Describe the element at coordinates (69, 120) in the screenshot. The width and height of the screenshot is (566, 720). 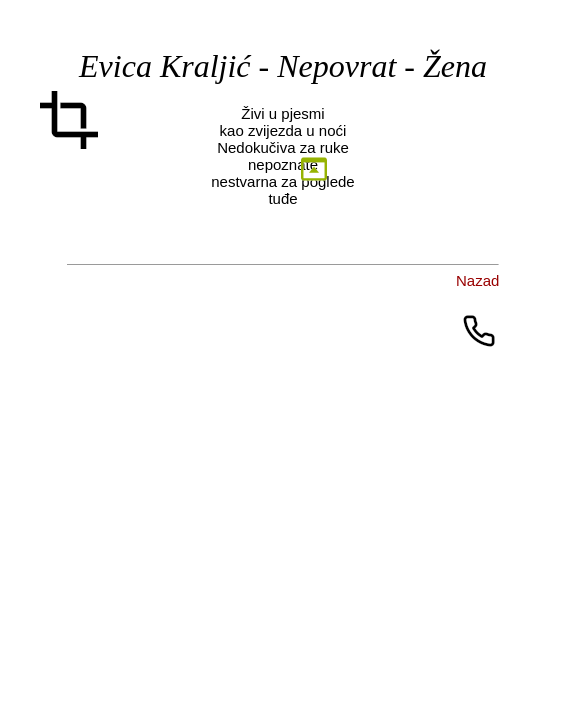
I see `crop an image or photo` at that location.